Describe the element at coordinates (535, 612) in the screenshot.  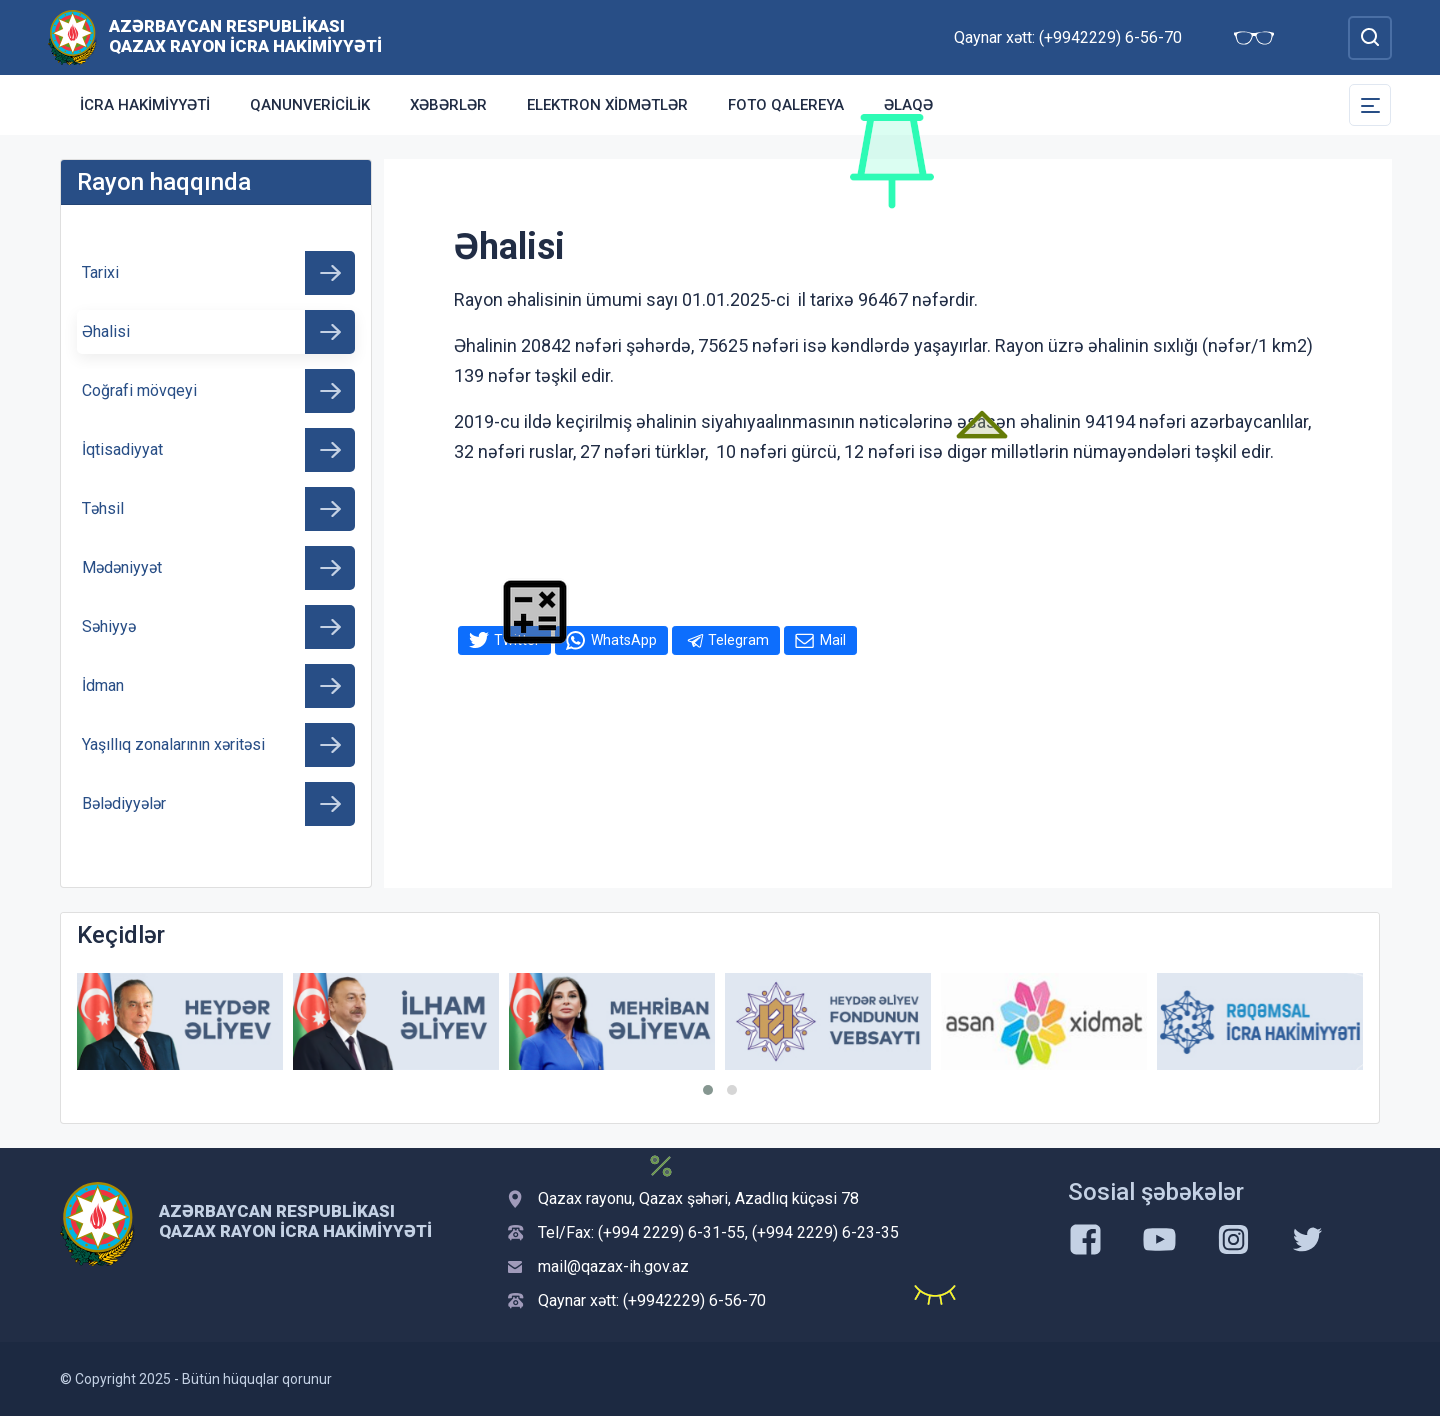
I see `open calculator tool` at that location.